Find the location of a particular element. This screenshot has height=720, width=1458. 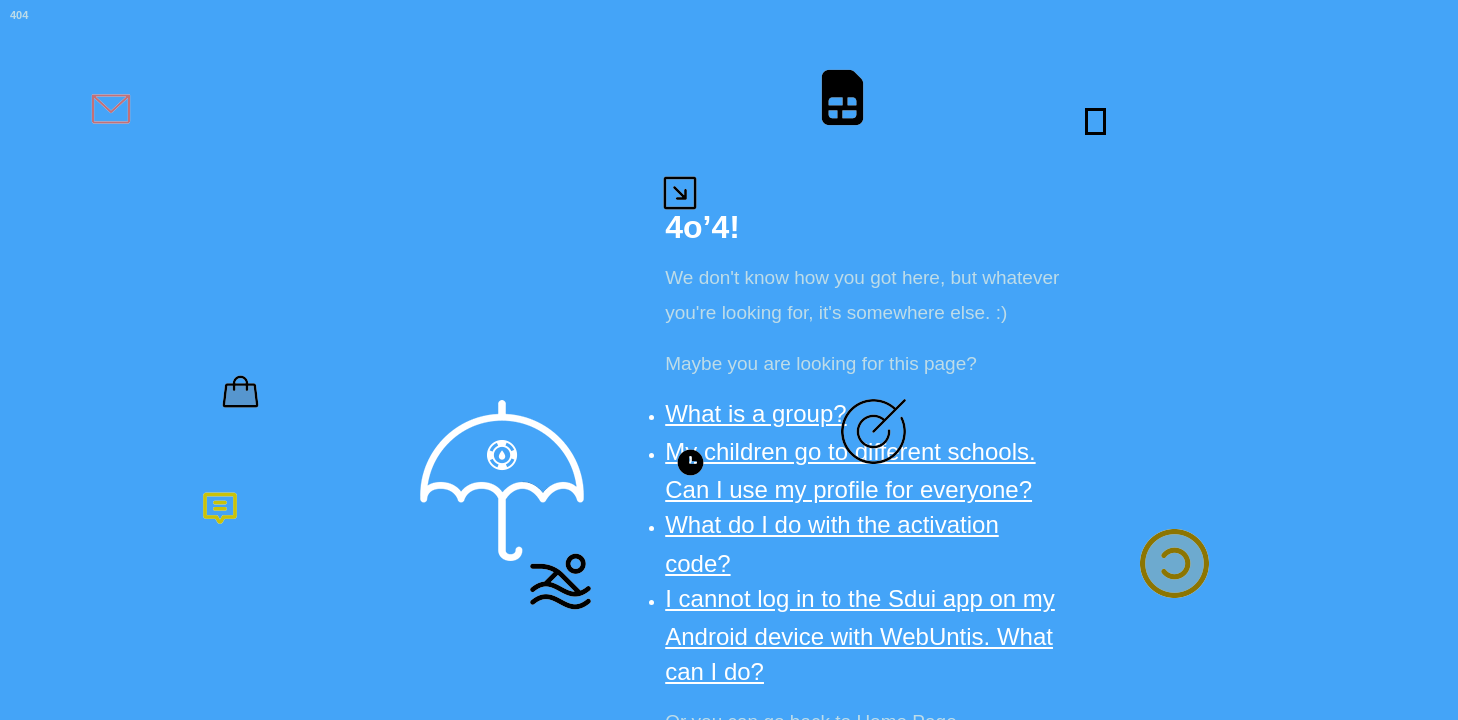

open chat or messaging is located at coordinates (220, 507).